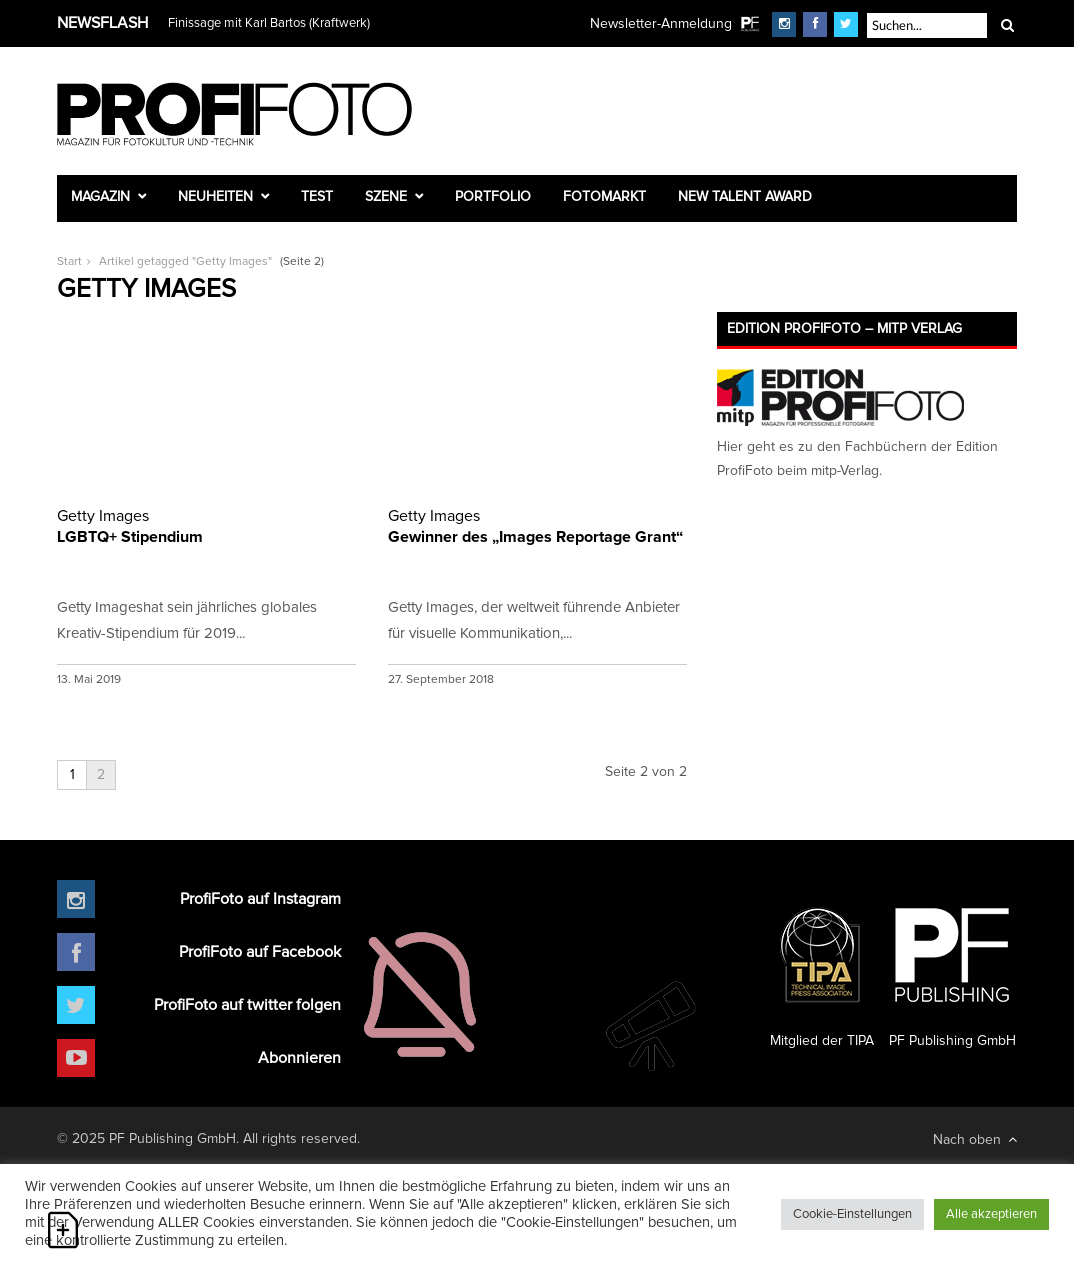  I want to click on add a new file, so click(63, 1230).